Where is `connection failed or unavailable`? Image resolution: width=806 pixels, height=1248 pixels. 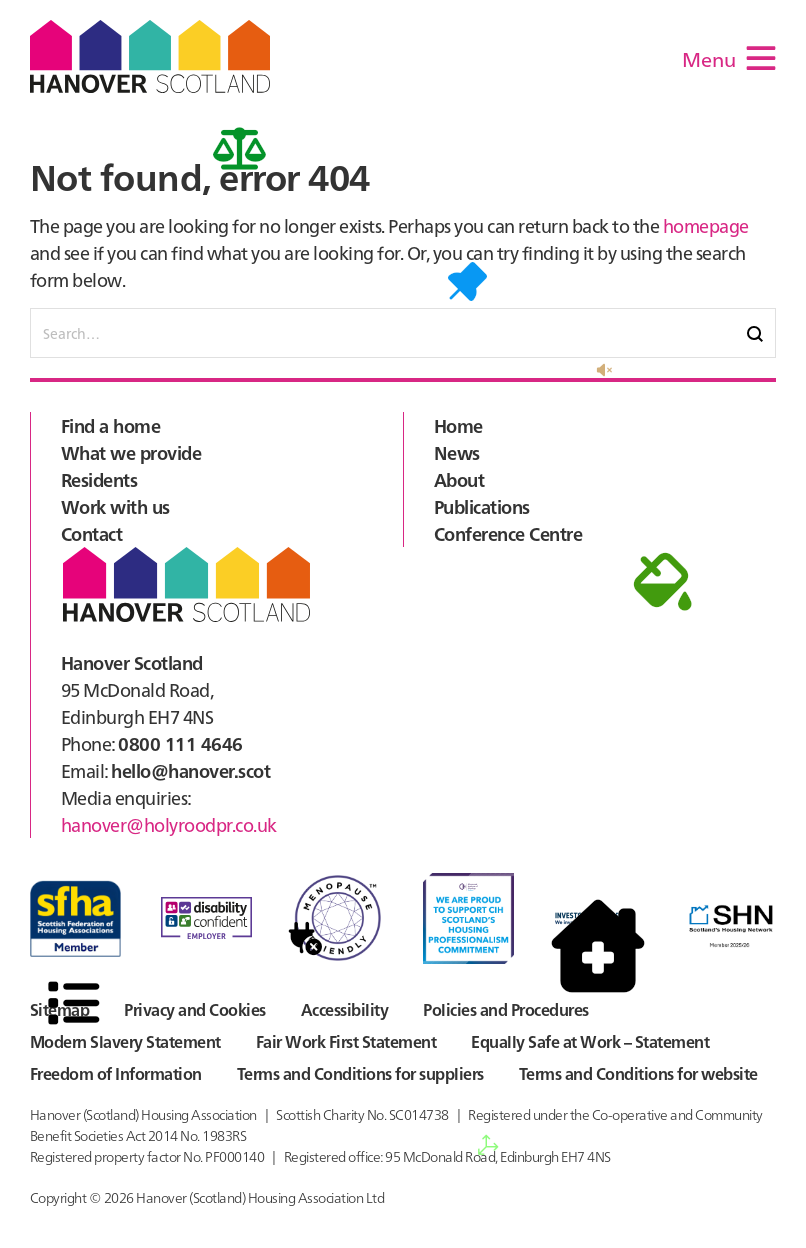 connection failed or unavailable is located at coordinates (303, 938).